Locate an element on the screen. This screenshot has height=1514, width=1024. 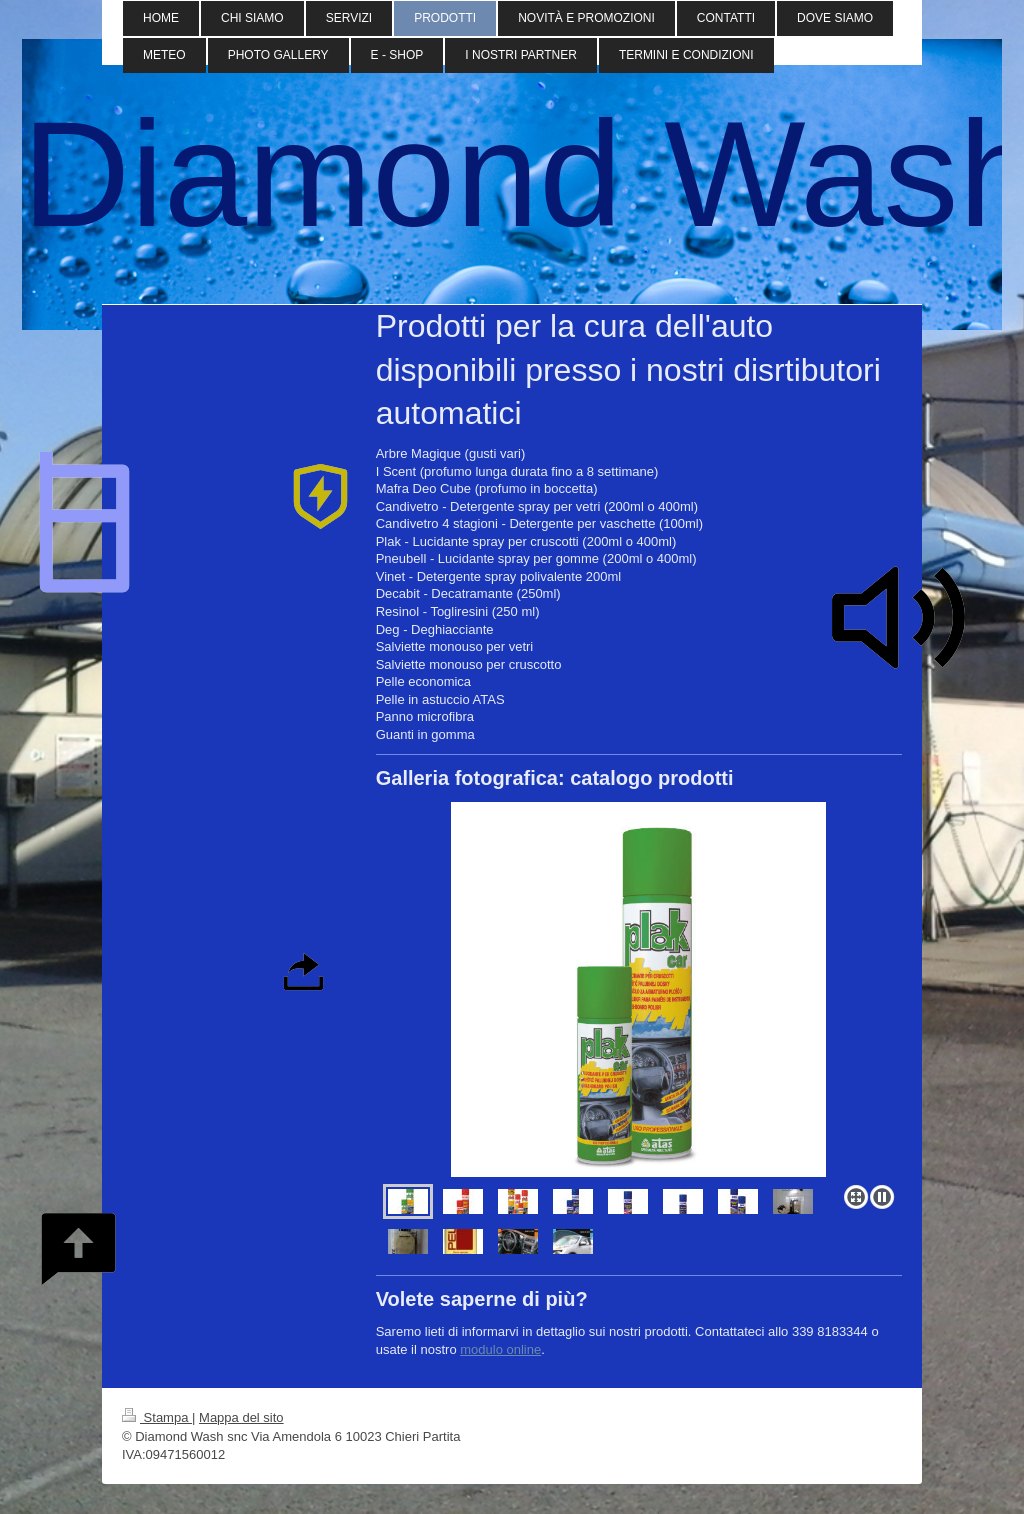
enable fast security scan is located at coordinates (320, 496).